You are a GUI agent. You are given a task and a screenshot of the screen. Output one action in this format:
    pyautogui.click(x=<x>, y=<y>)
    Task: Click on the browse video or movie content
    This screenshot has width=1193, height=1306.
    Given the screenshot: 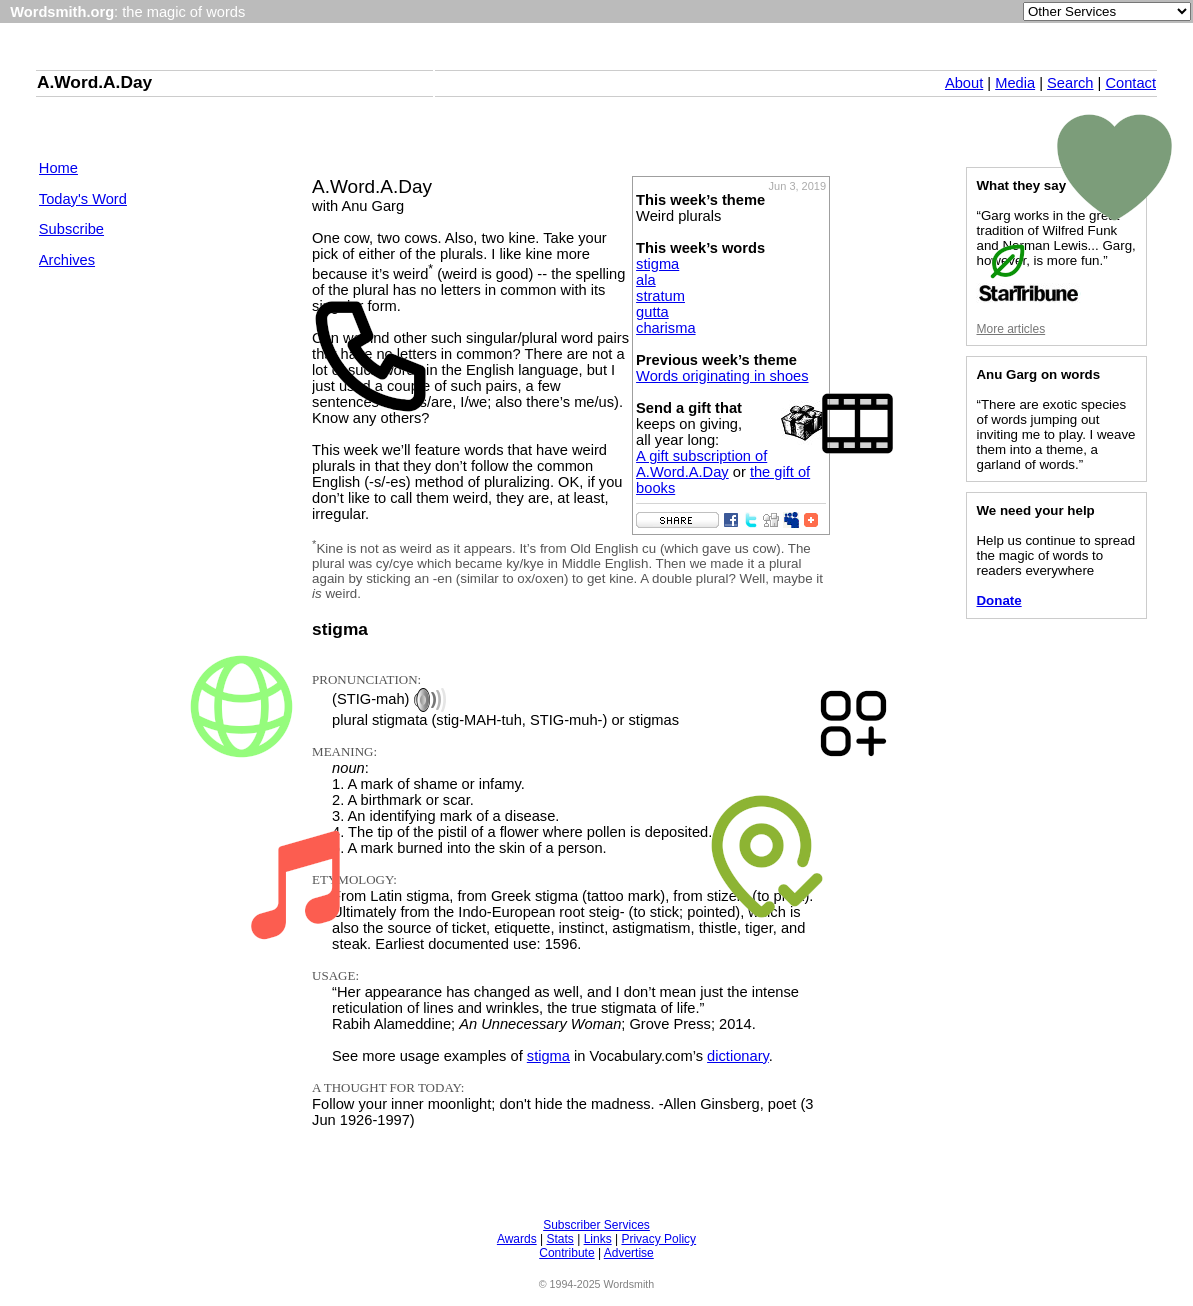 What is the action you would take?
    pyautogui.click(x=857, y=423)
    